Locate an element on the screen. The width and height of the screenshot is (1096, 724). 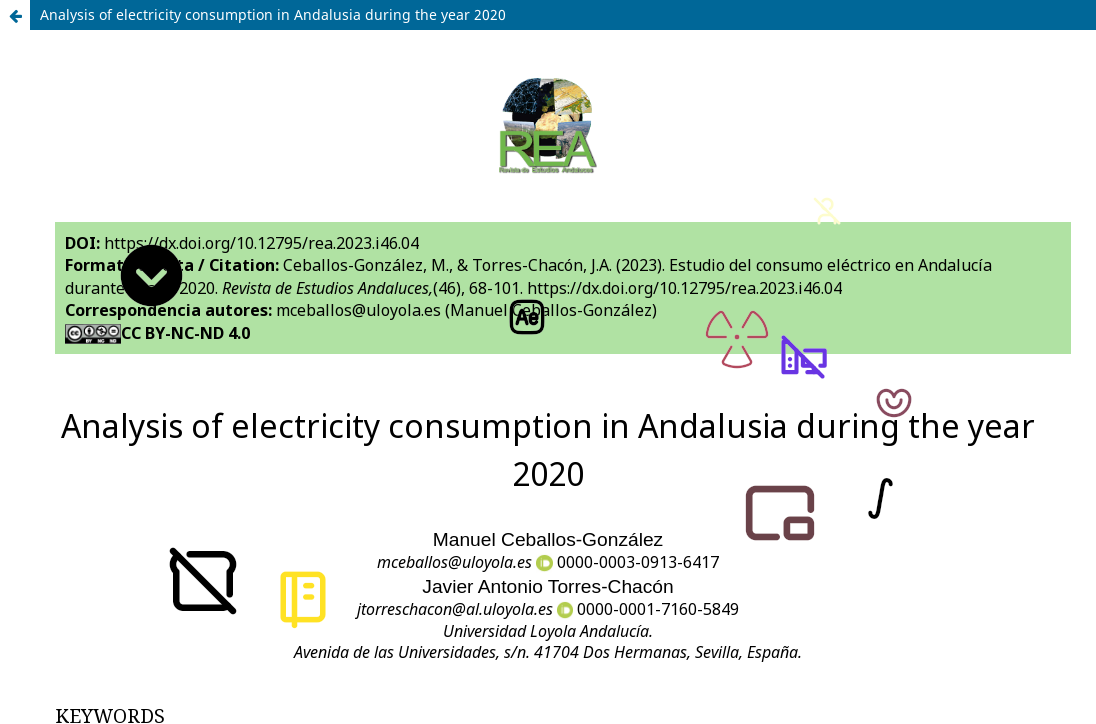
open your notebook or notes is located at coordinates (303, 597).